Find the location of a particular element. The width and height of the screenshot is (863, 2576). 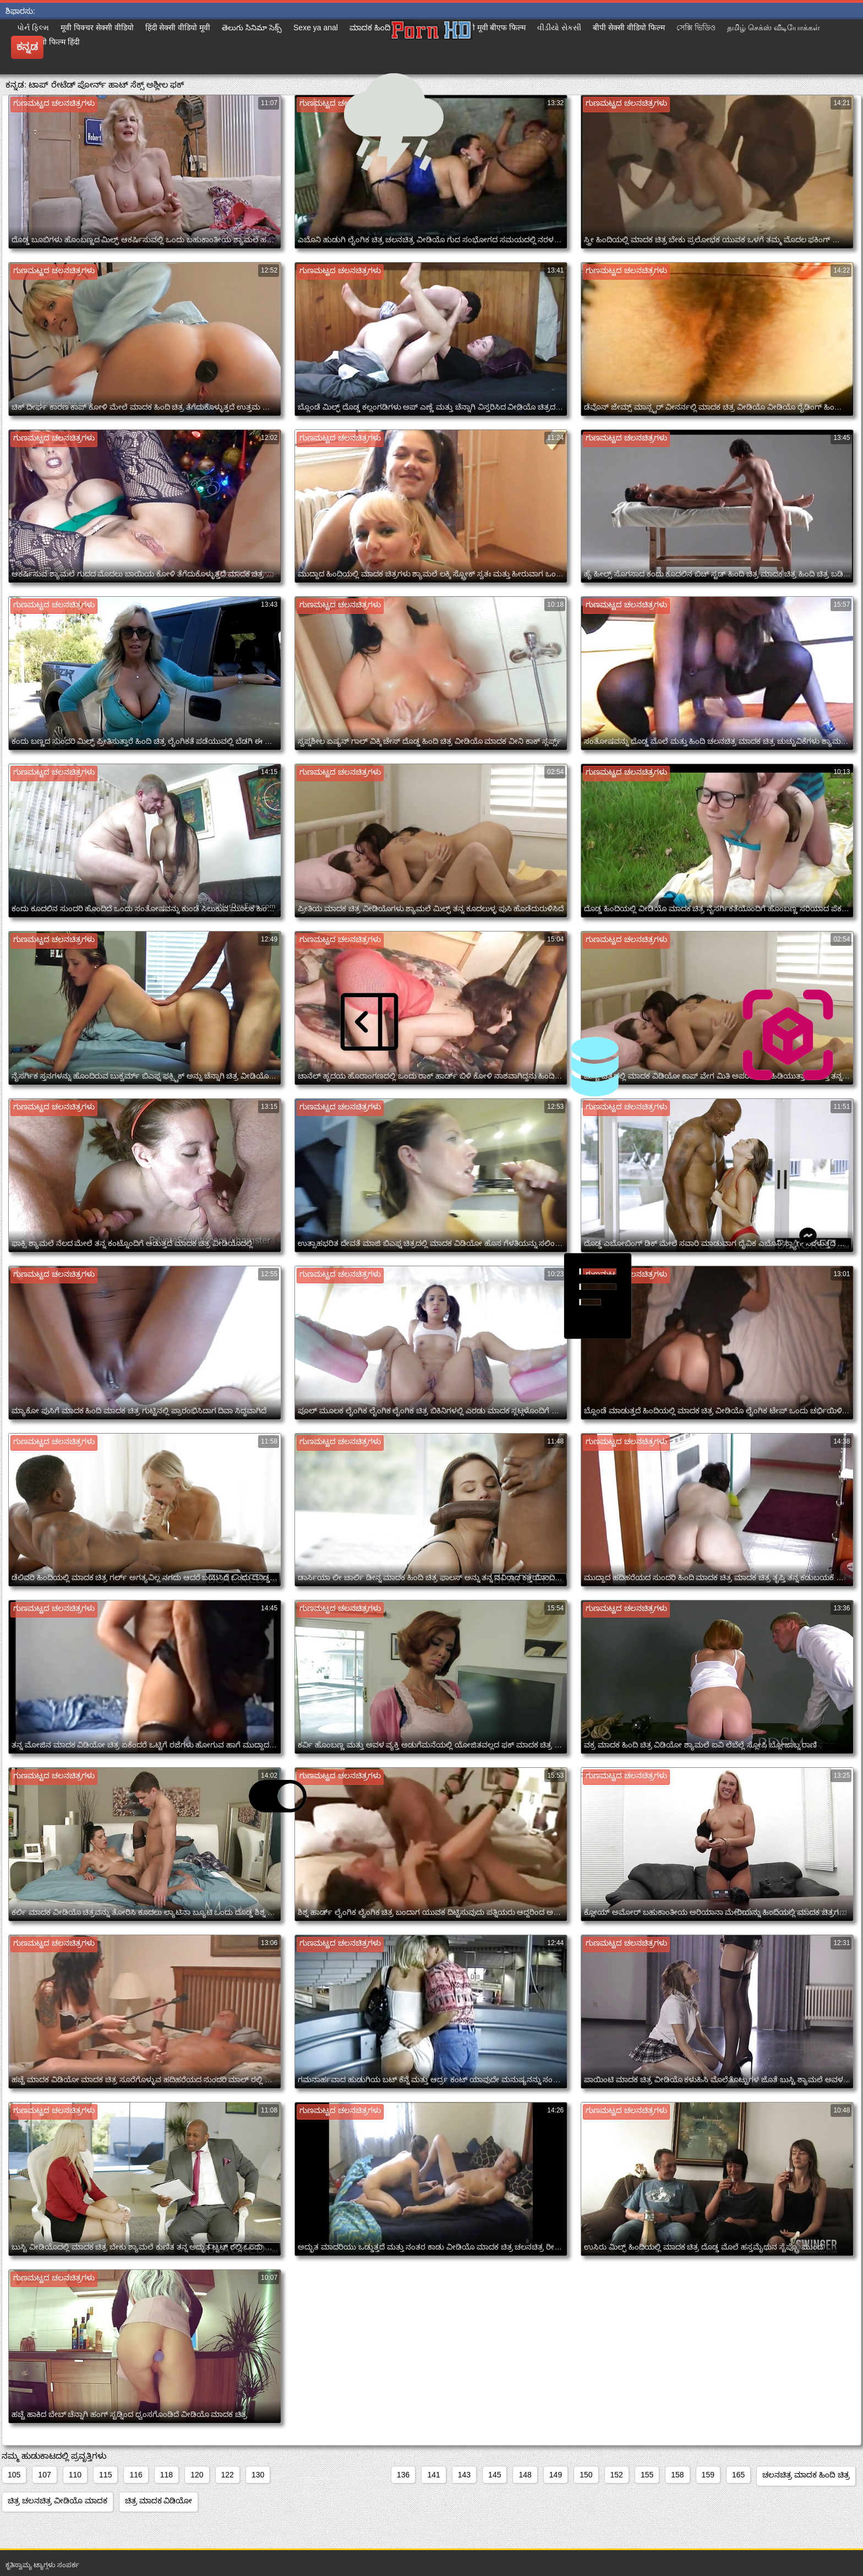

open augmented reality mode is located at coordinates (788, 1034).